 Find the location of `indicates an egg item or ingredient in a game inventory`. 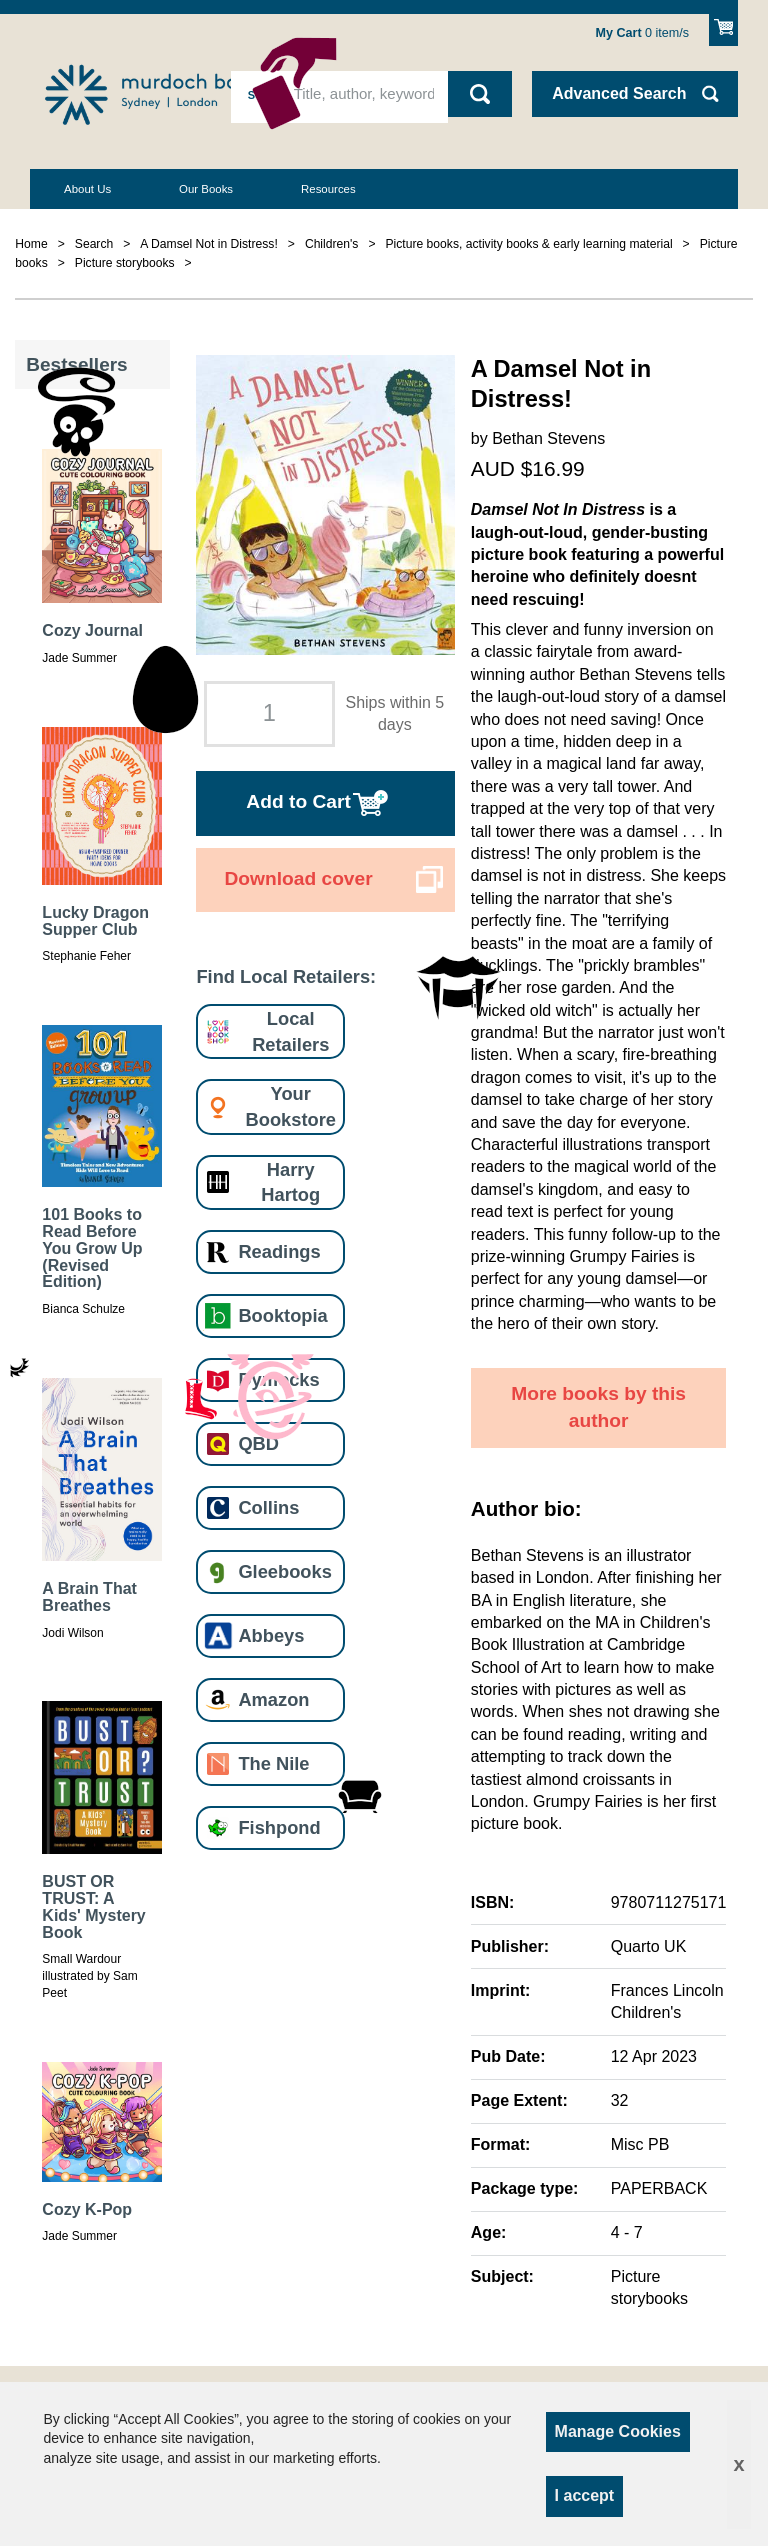

indicates an egg item or ingredient in a game inventory is located at coordinates (165, 689).